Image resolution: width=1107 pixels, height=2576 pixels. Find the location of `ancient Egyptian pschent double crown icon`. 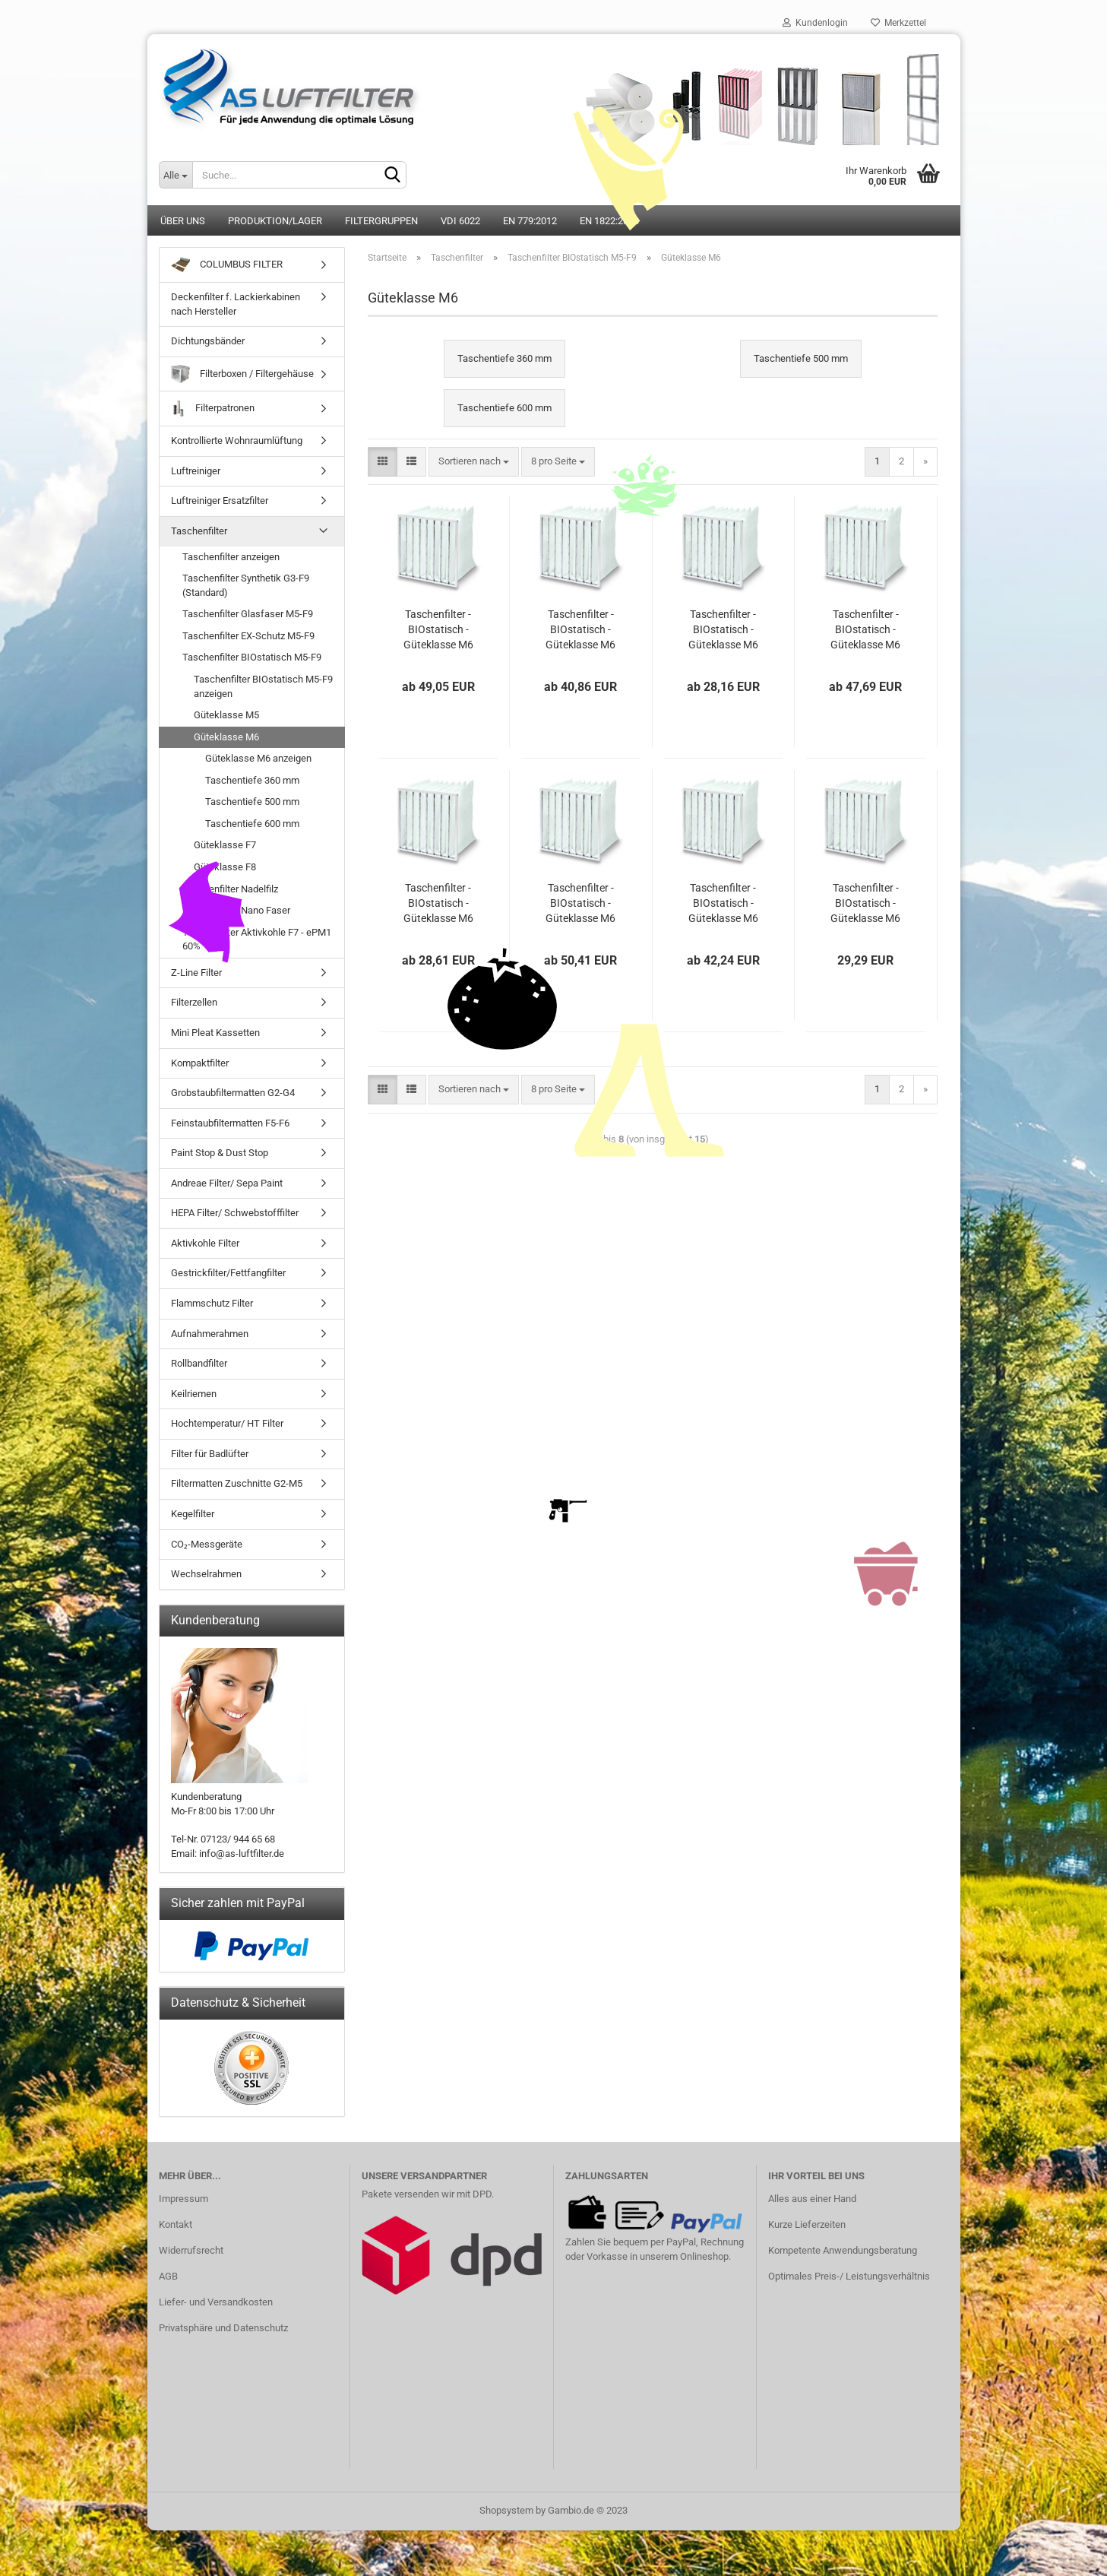

ancient Egyptian pschent double crown icon is located at coordinates (628, 169).